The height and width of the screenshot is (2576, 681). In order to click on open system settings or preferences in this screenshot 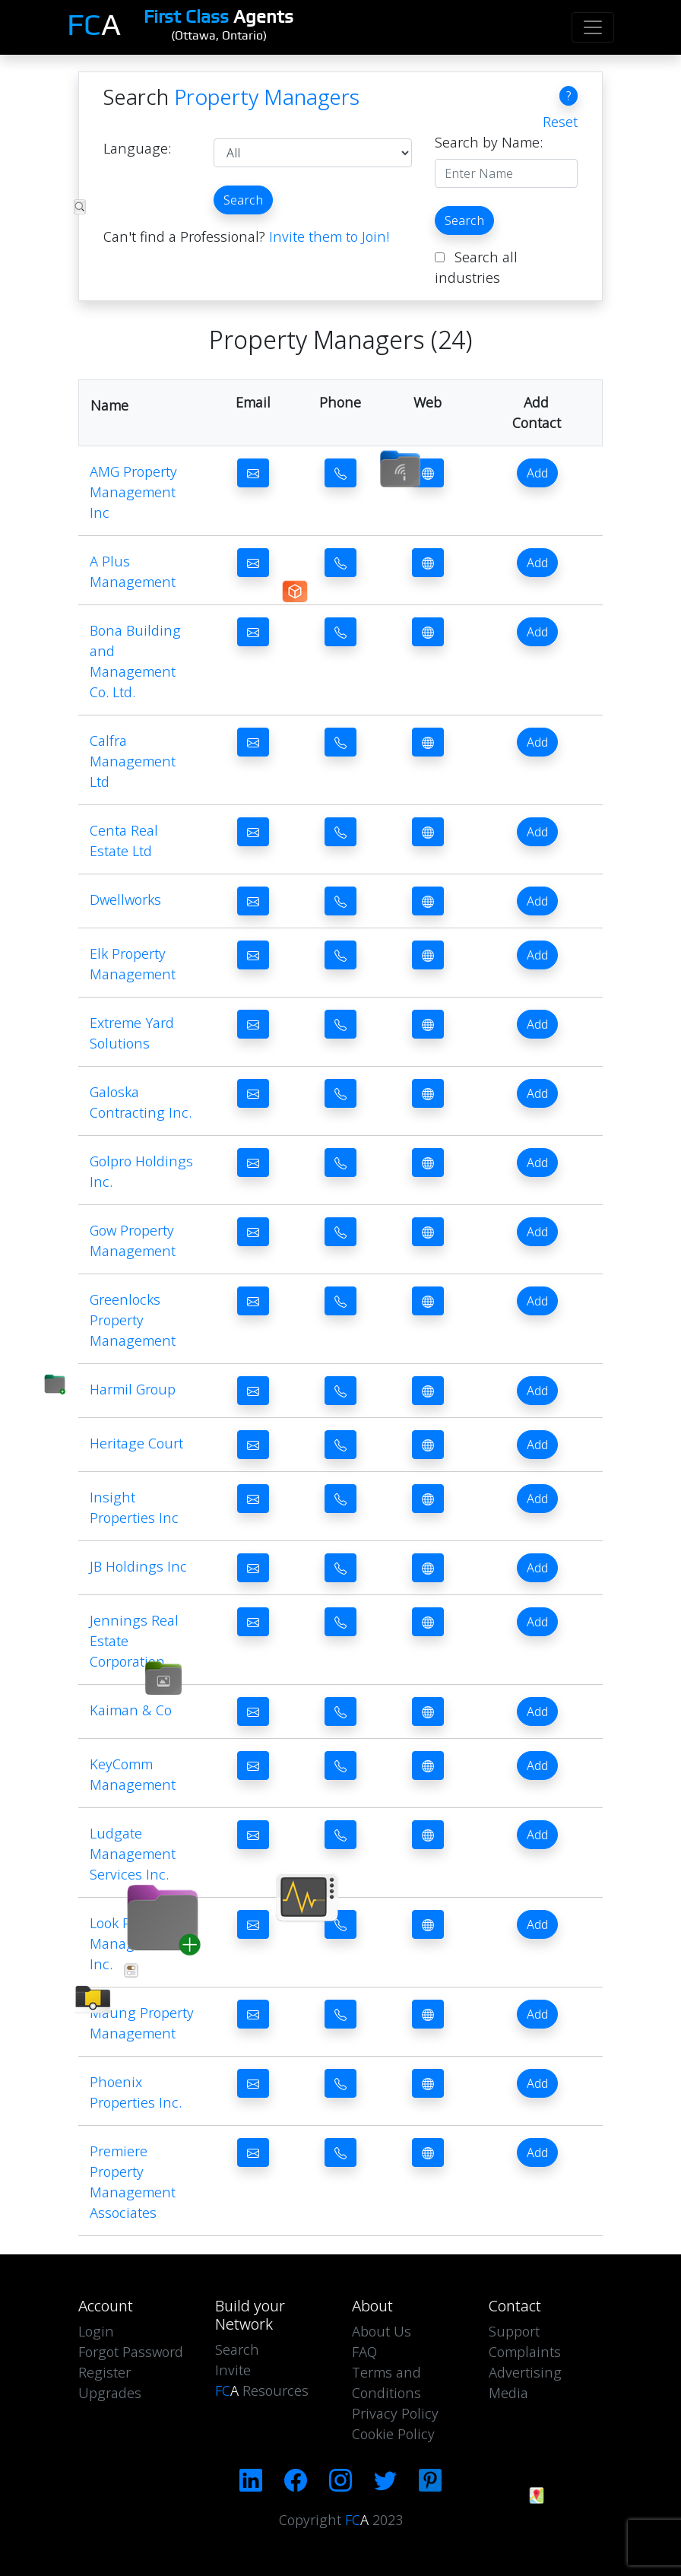, I will do `click(131, 1970)`.